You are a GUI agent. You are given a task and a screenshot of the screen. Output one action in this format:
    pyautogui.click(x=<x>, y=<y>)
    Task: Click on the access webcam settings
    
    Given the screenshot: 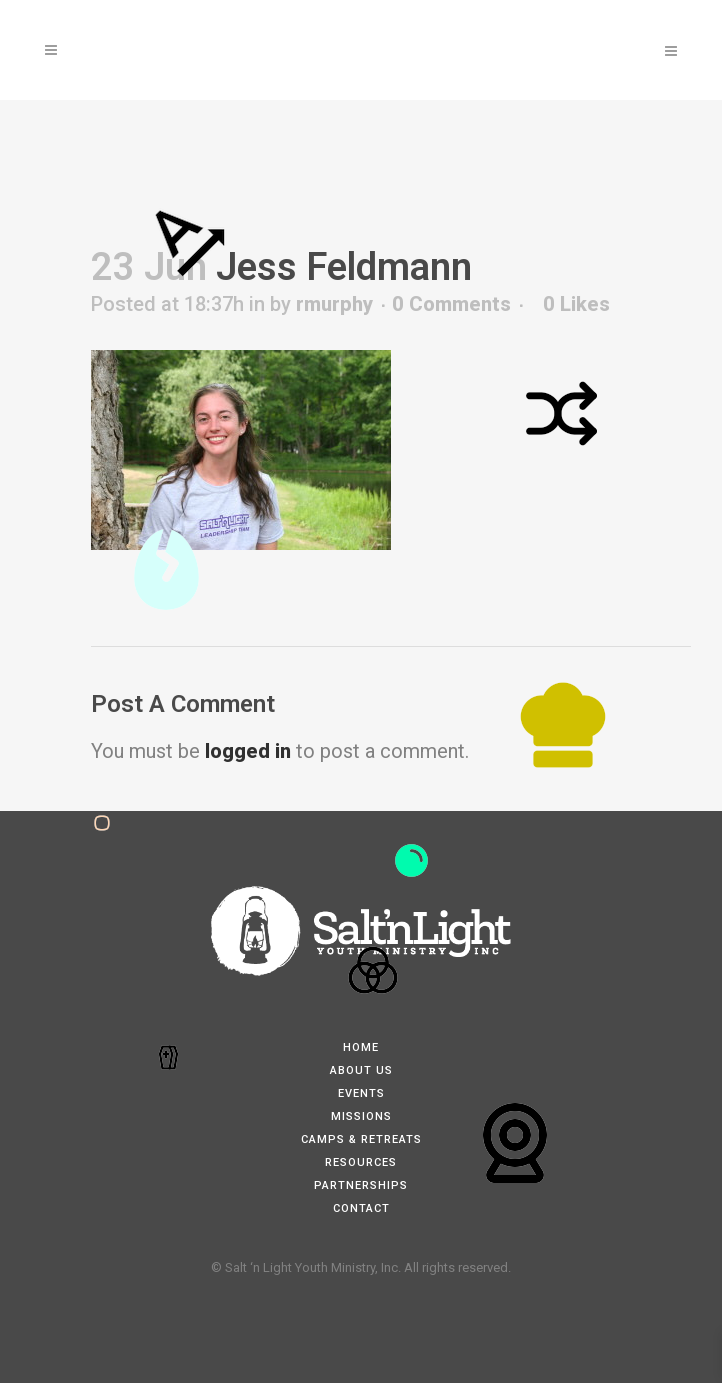 What is the action you would take?
    pyautogui.click(x=515, y=1143)
    